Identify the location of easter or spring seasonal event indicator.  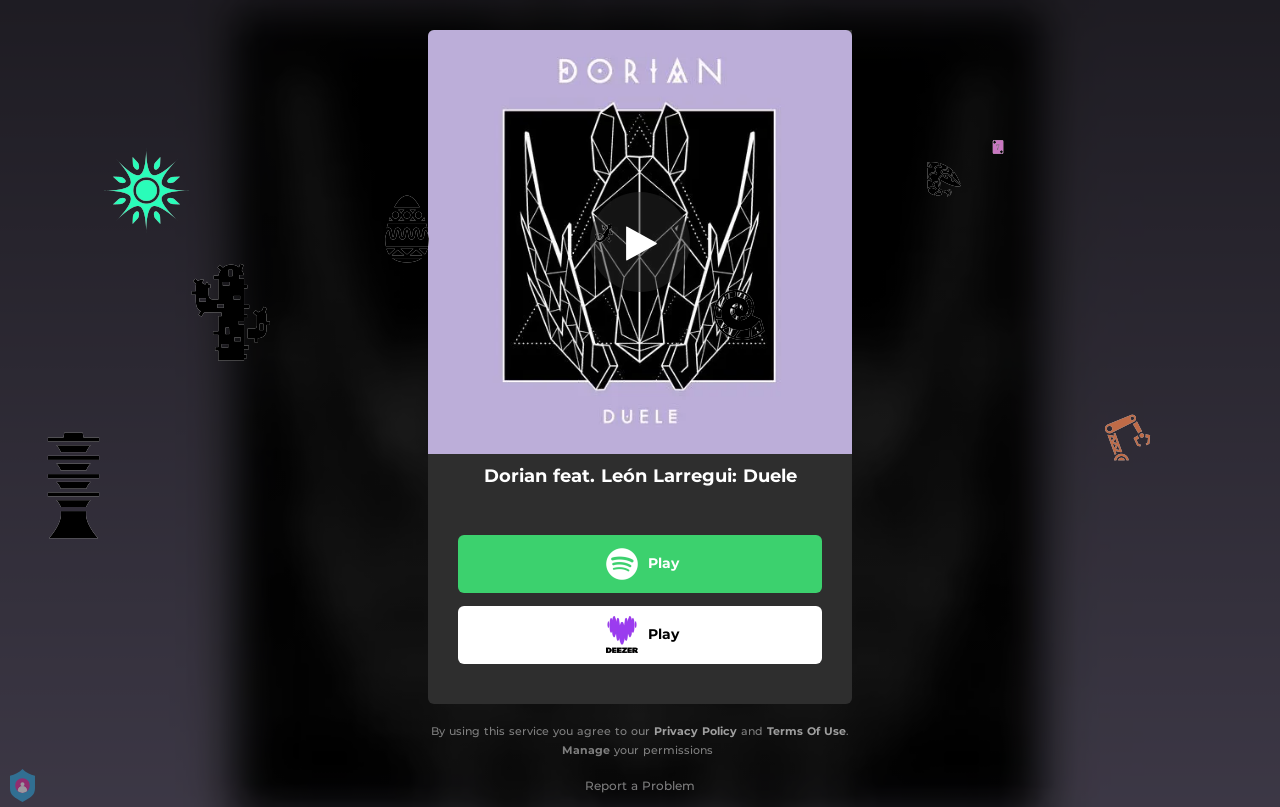
(407, 229).